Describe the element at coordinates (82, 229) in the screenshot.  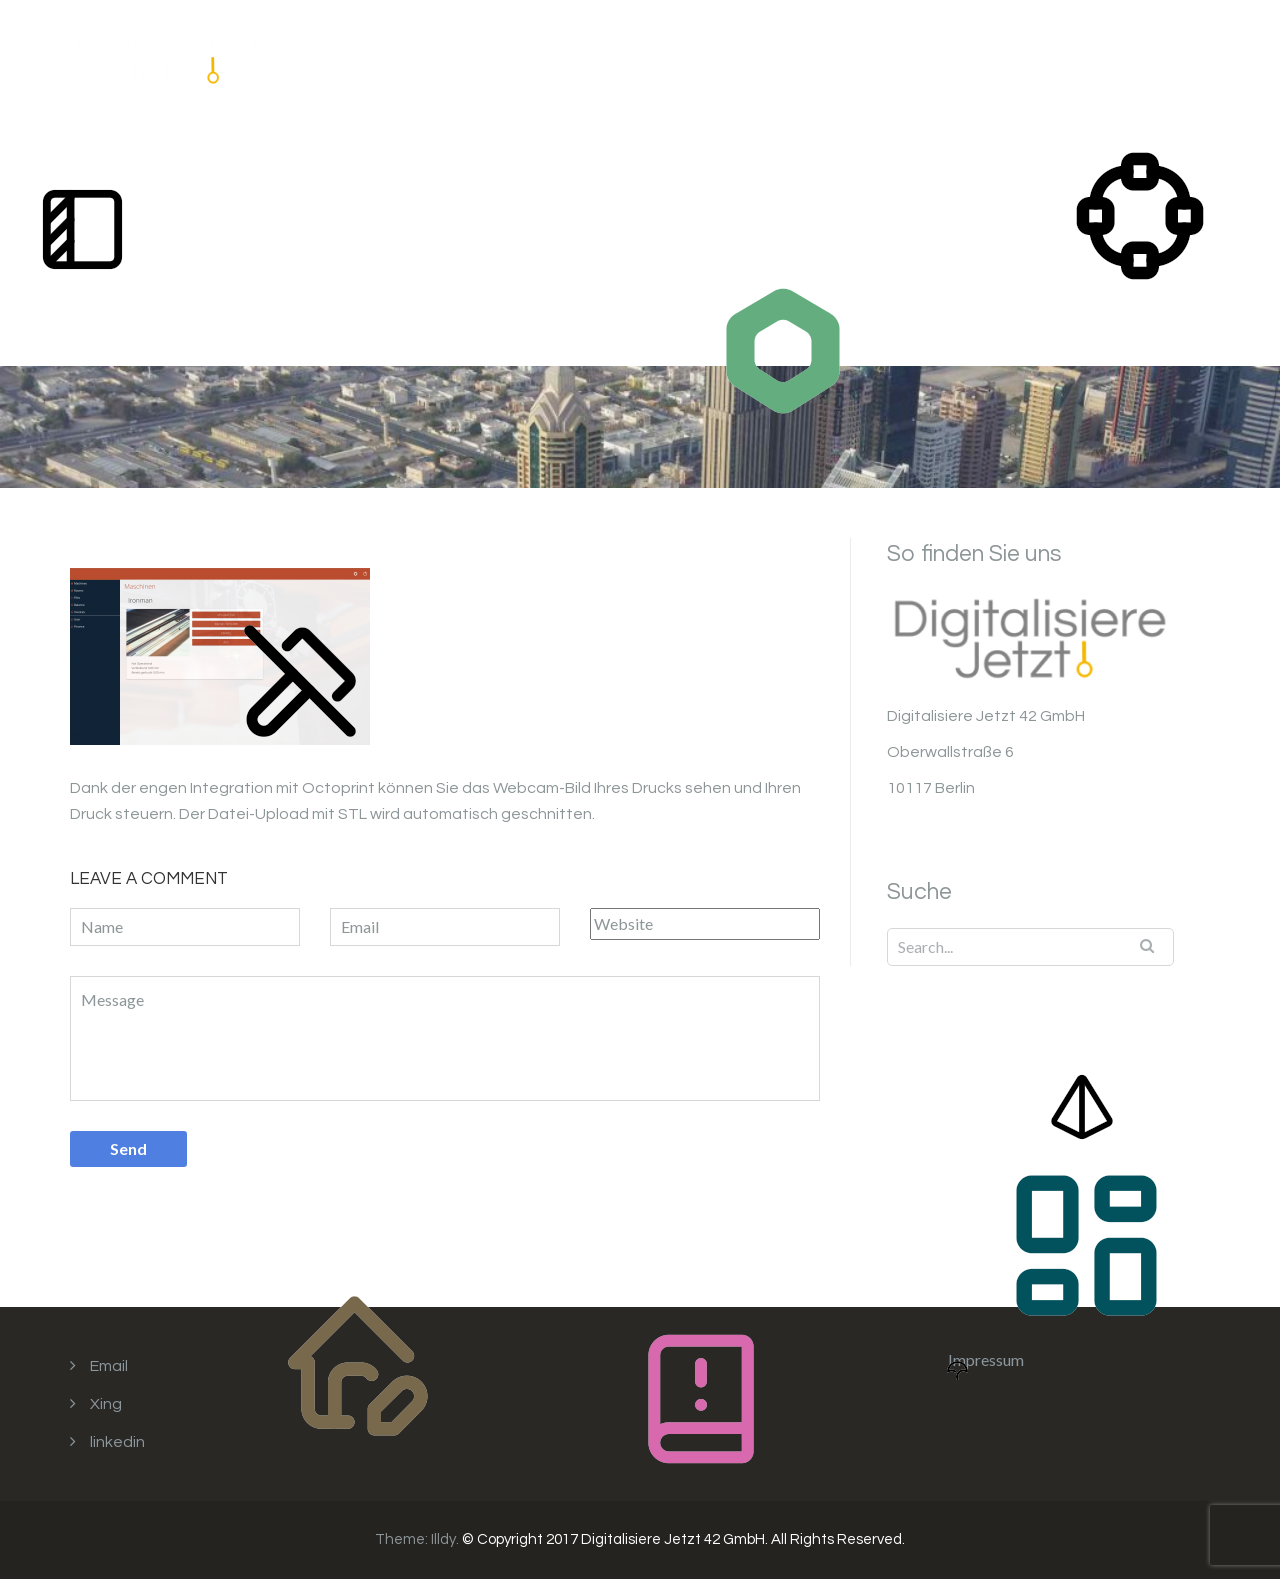
I see `freeze the left column in a spreadsheet` at that location.